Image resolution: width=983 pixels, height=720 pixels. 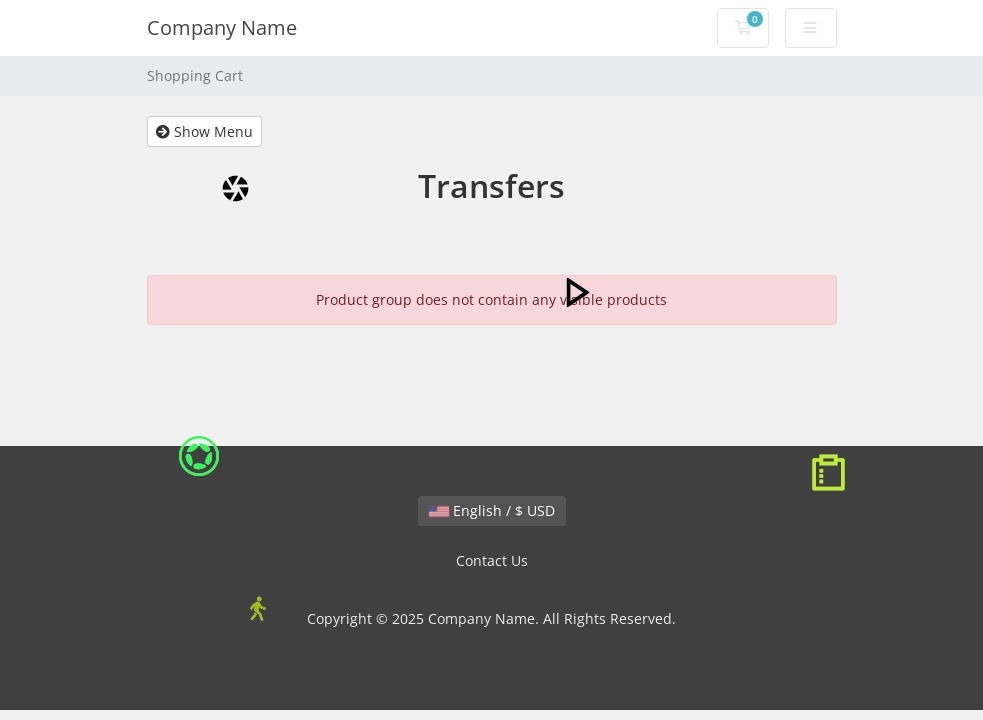 What do you see at coordinates (828, 472) in the screenshot?
I see `access survey or feedback form` at bounding box center [828, 472].